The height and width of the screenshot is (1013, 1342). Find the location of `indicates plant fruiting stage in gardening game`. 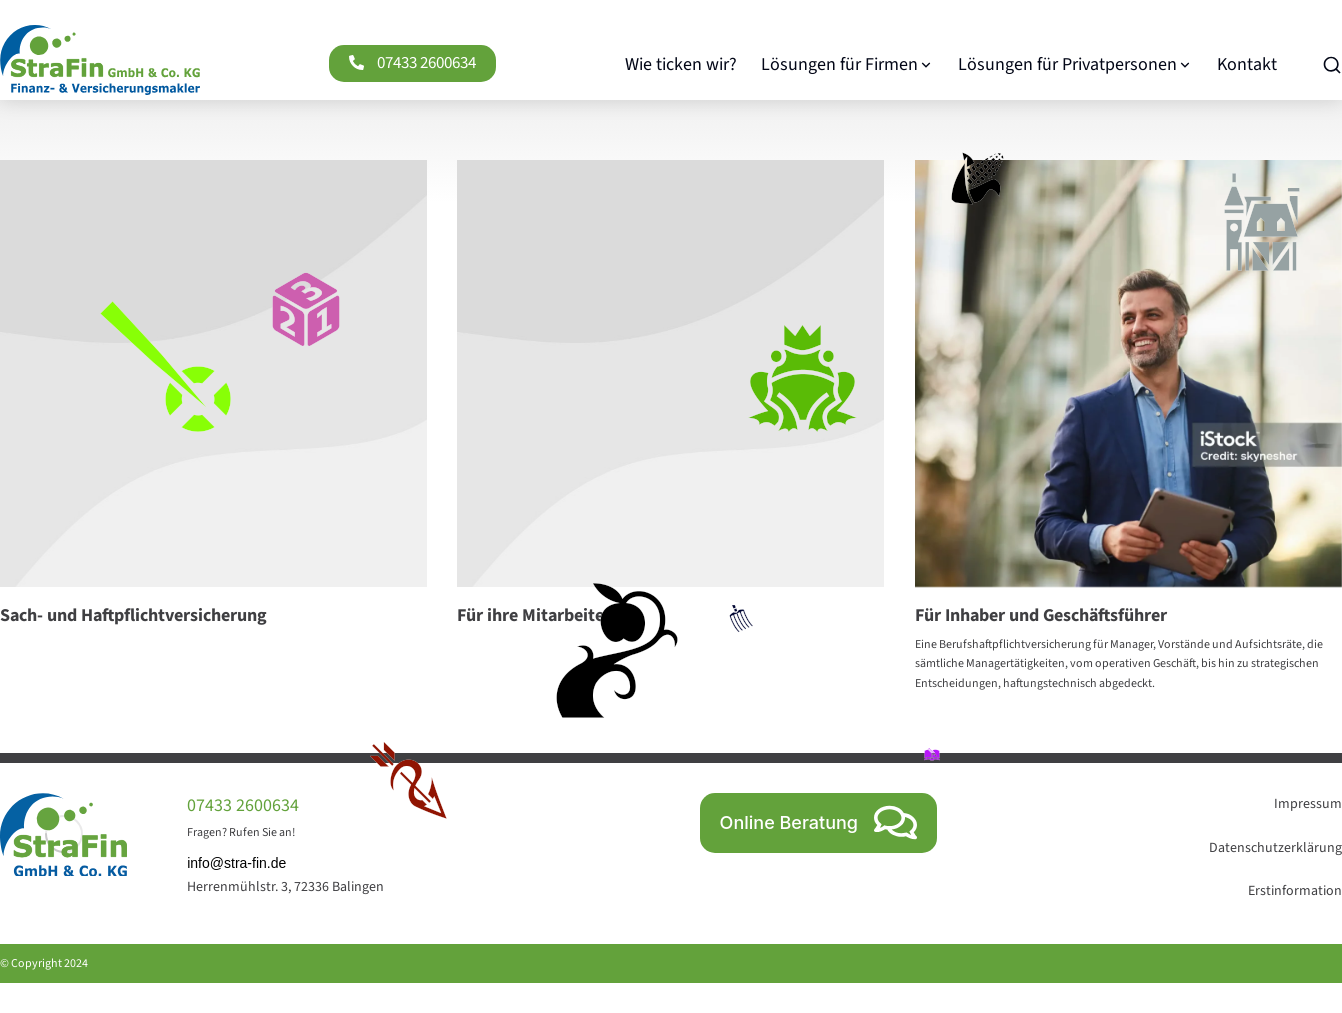

indicates plant fruiting stage in gardening game is located at coordinates (613, 650).